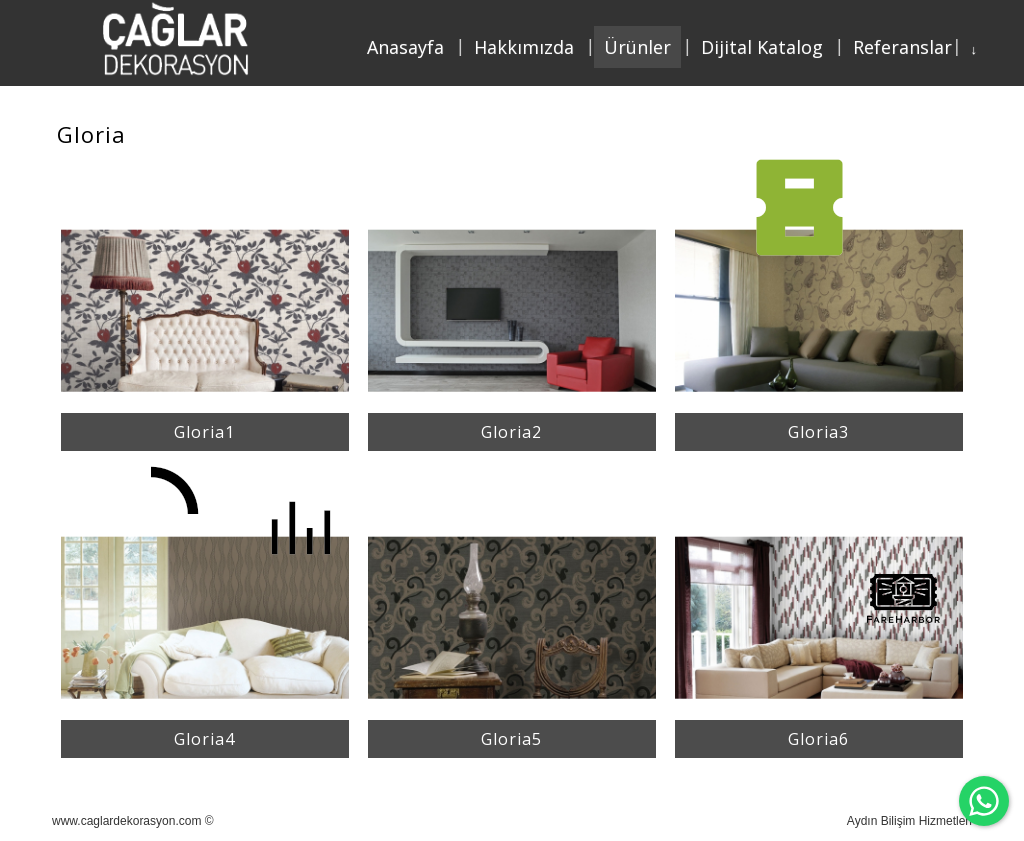 This screenshot has height=841, width=1024. I want to click on audio equalizer or sound level visualization, so click(301, 528).